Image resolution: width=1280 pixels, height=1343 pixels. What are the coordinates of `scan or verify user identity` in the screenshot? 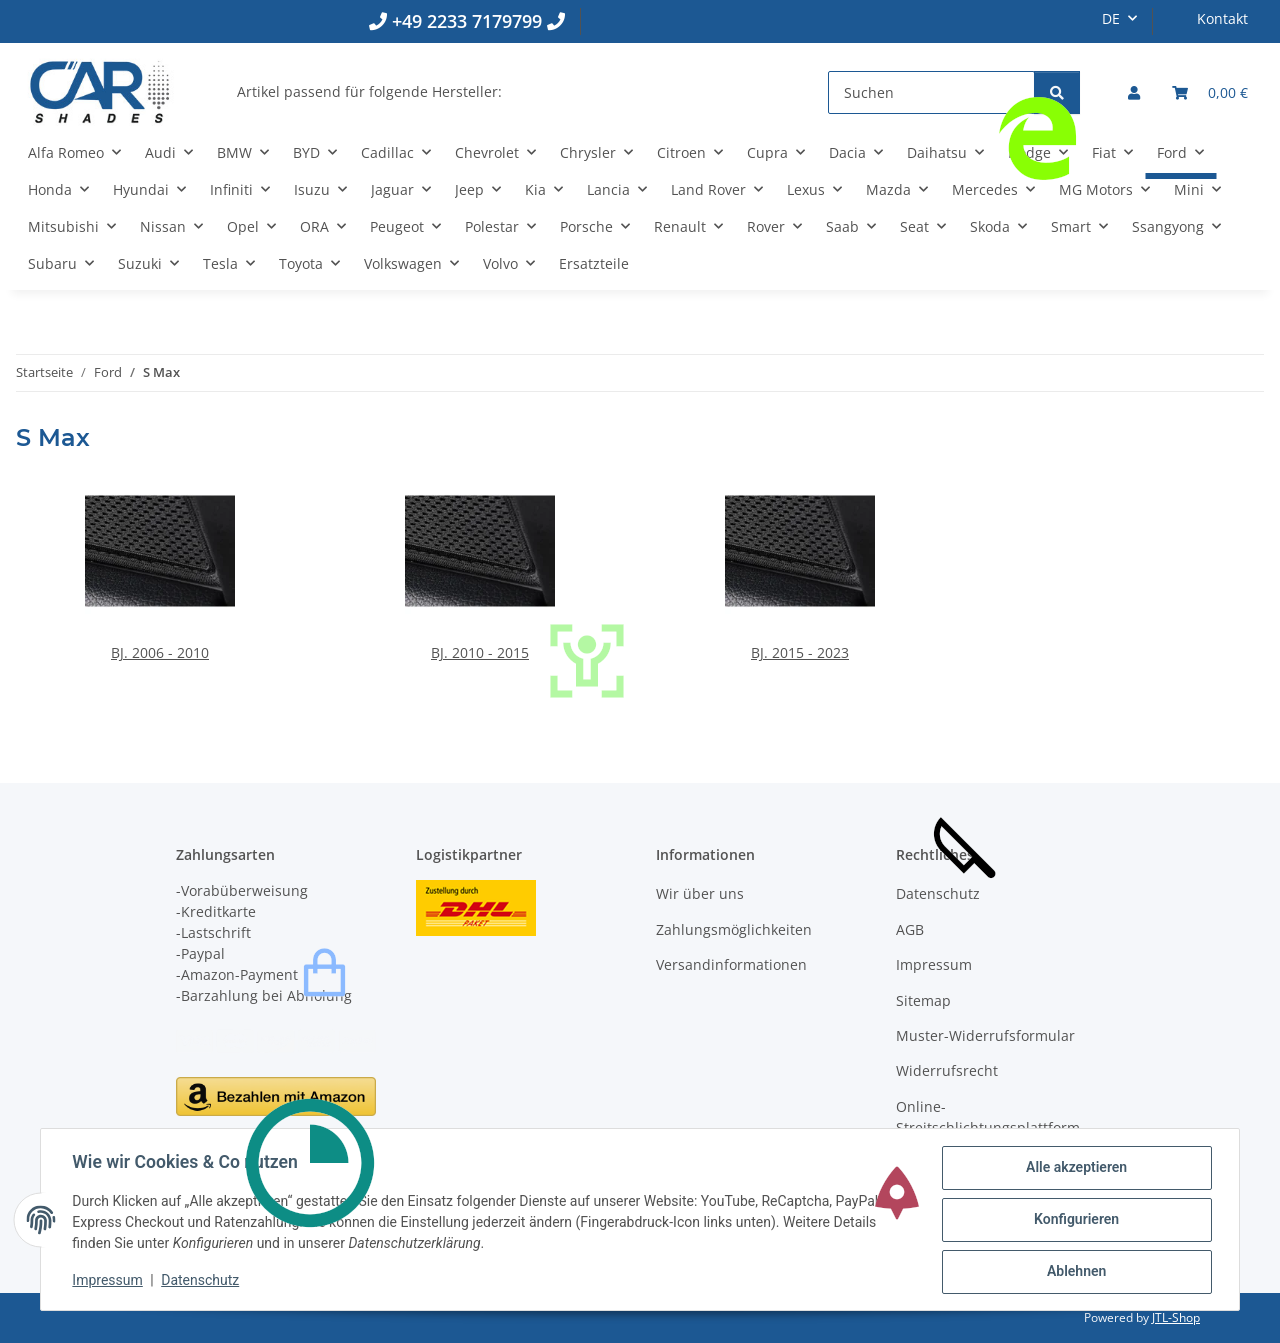 It's located at (587, 661).